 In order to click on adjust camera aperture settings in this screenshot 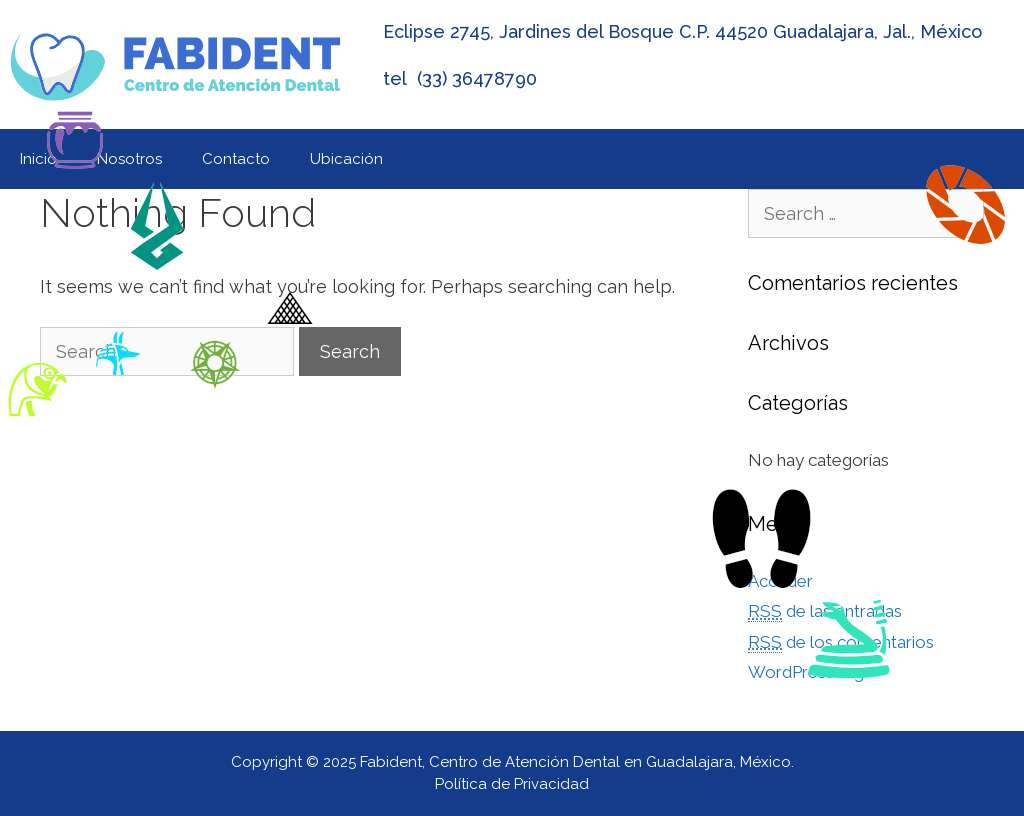, I will do `click(966, 205)`.